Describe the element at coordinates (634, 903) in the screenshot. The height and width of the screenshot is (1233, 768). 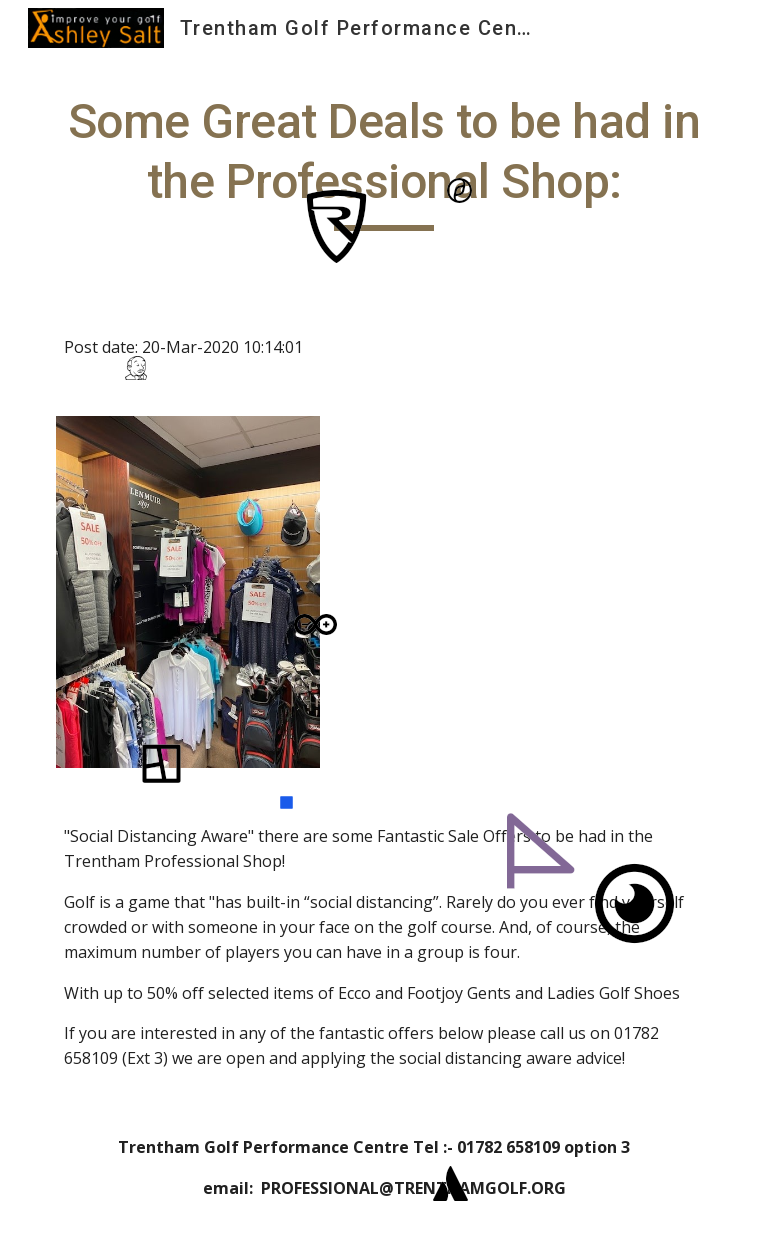
I see `view or preview content` at that location.